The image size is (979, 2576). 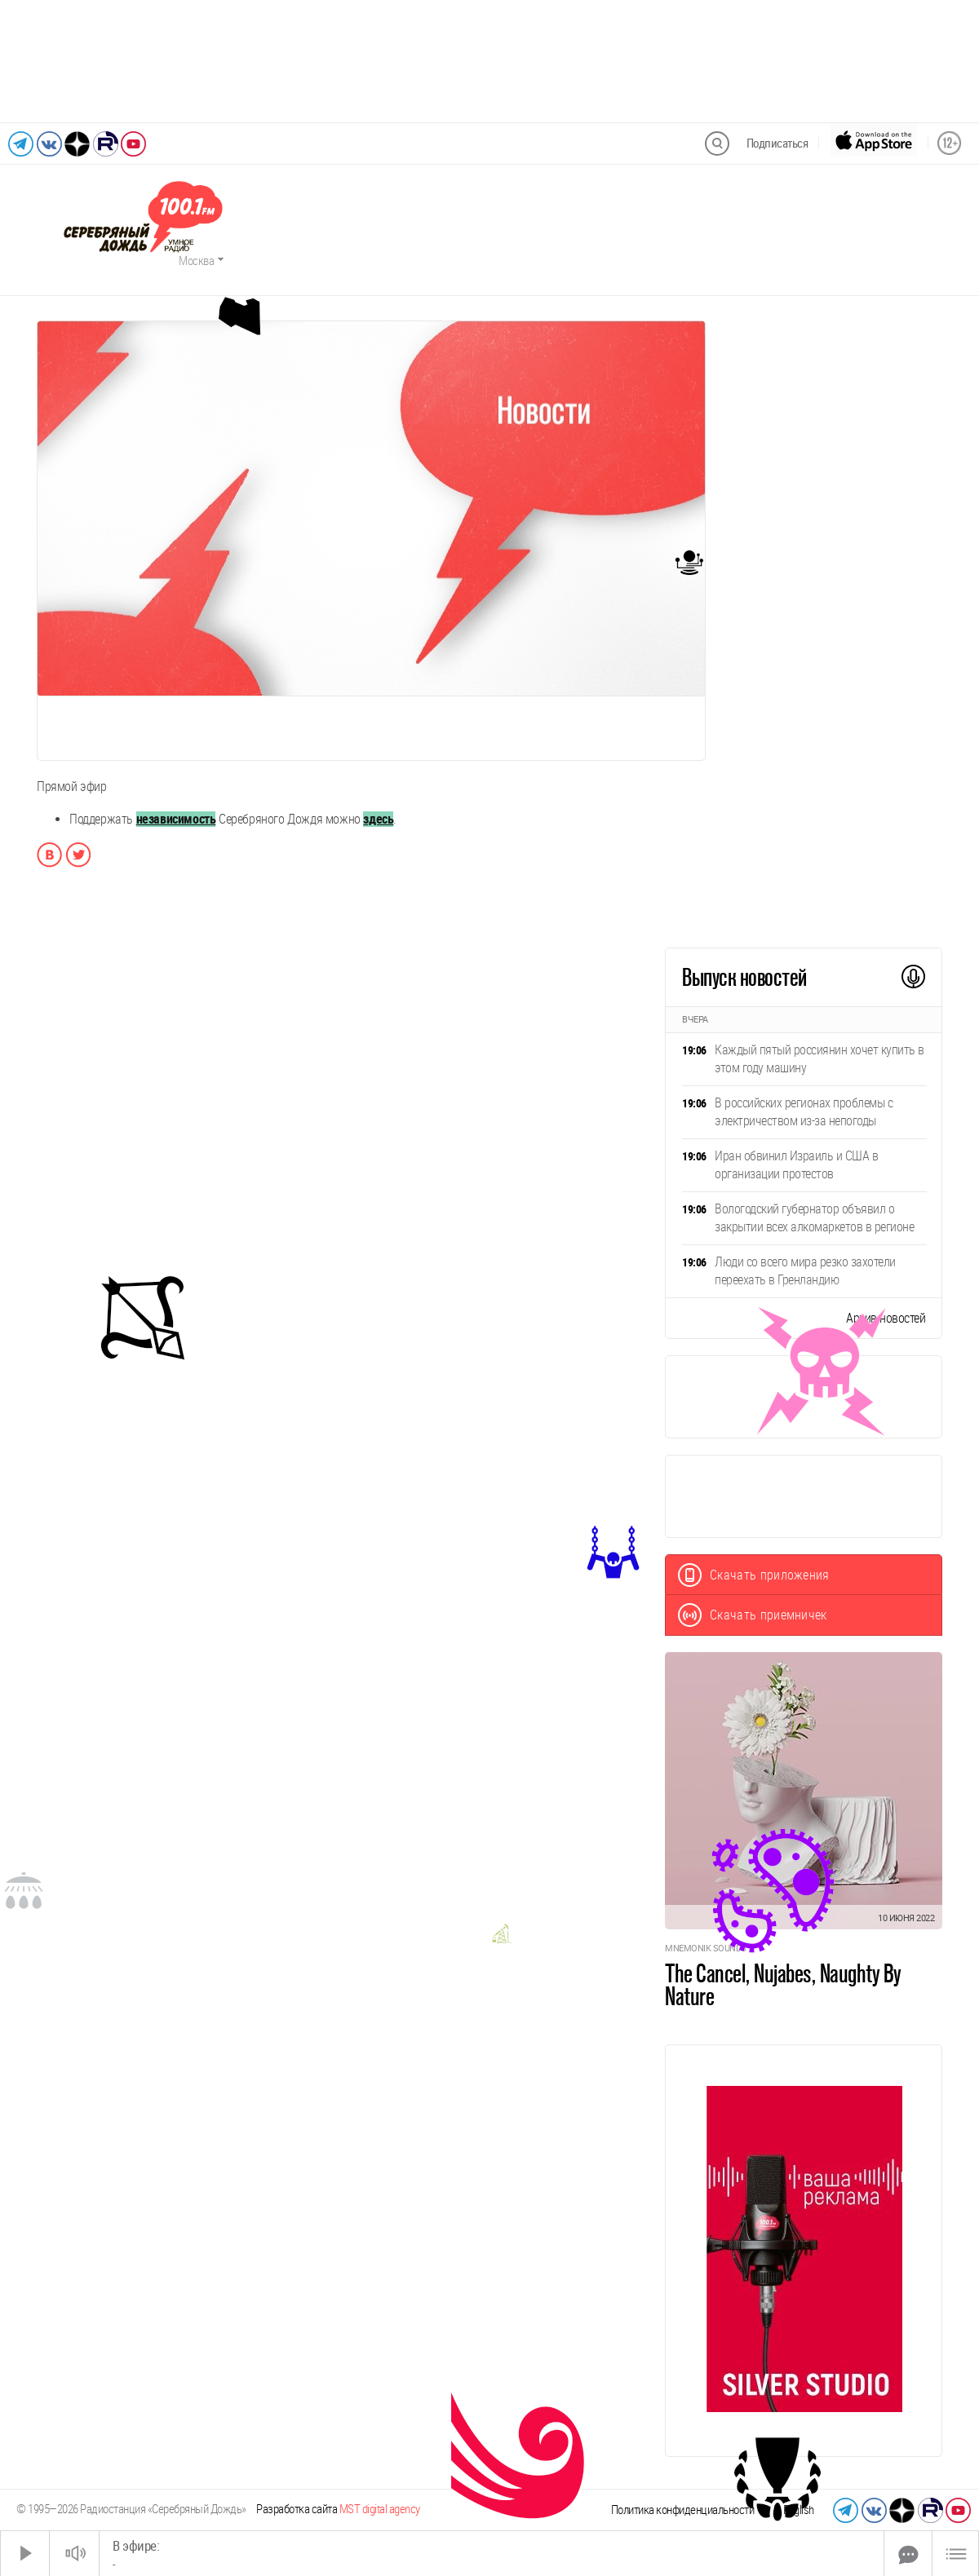 What do you see at coordinates (502, 1933) in the screenshot?
I see `access oil production or extraction features` at bounding box center [502, 1933].